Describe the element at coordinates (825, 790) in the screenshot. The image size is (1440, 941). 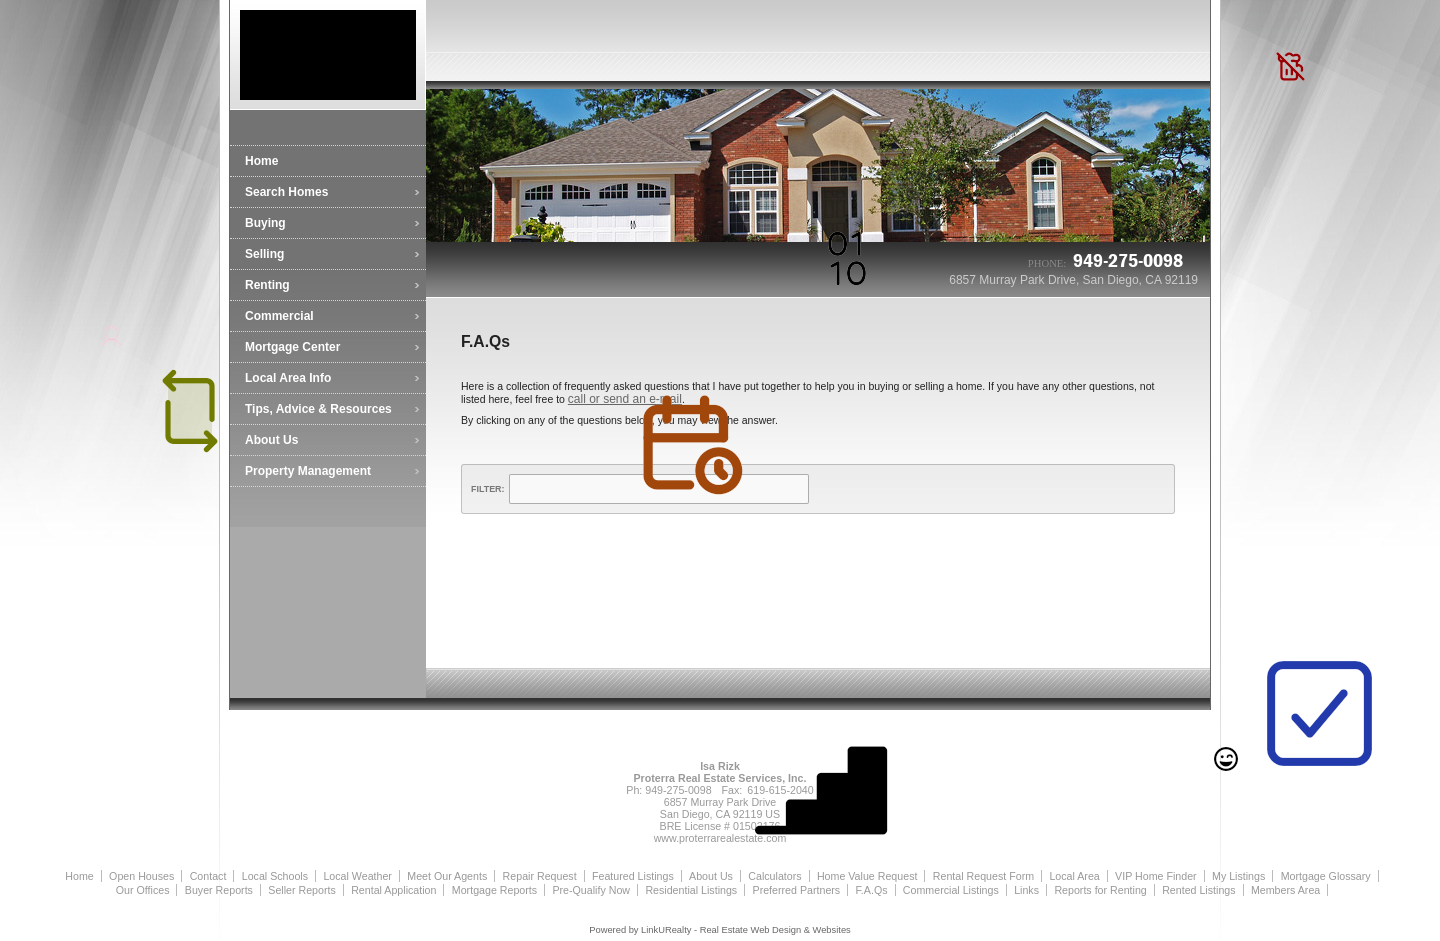
I see `view step count or fitness progress` at that location.